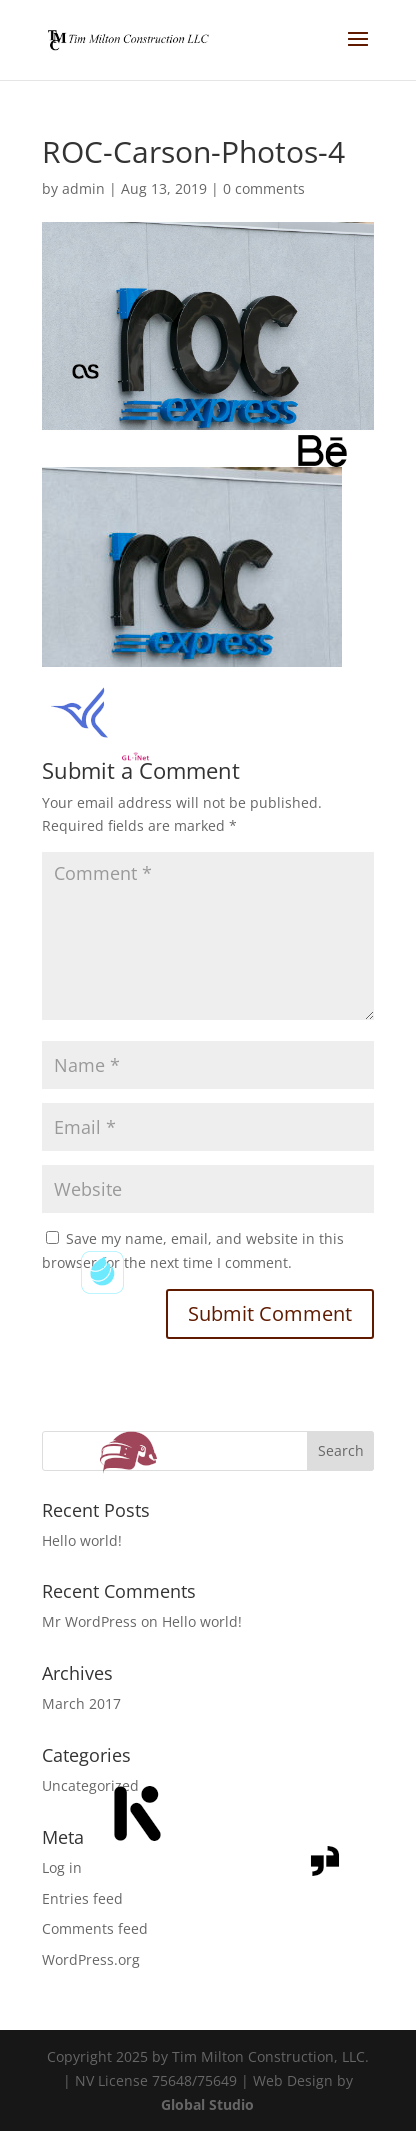  I want to click on visit glassdoor website, so click(325, 1861).